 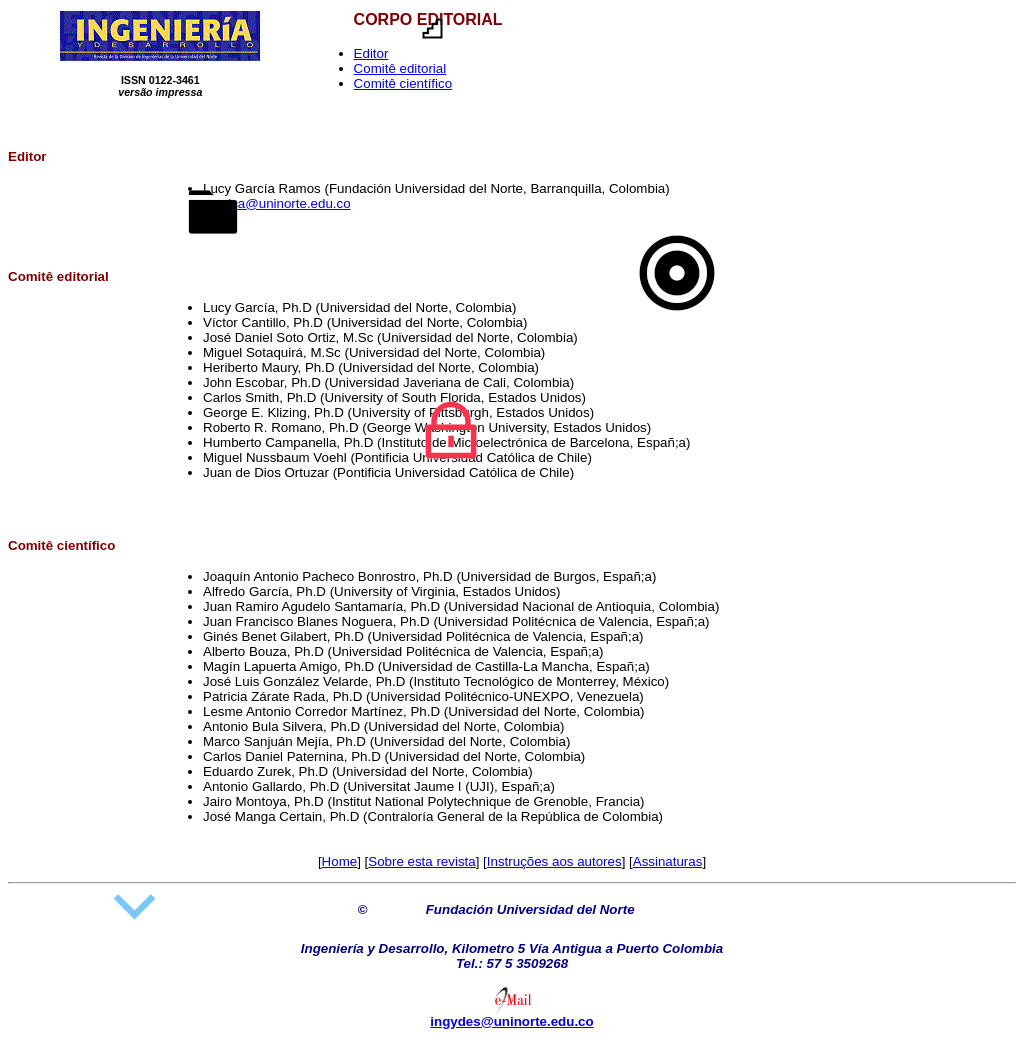 What do you see at coordinates (432, 28) in the screenshot?
I see `indicates stairs or stairway access` at bounding box center [432, 28].